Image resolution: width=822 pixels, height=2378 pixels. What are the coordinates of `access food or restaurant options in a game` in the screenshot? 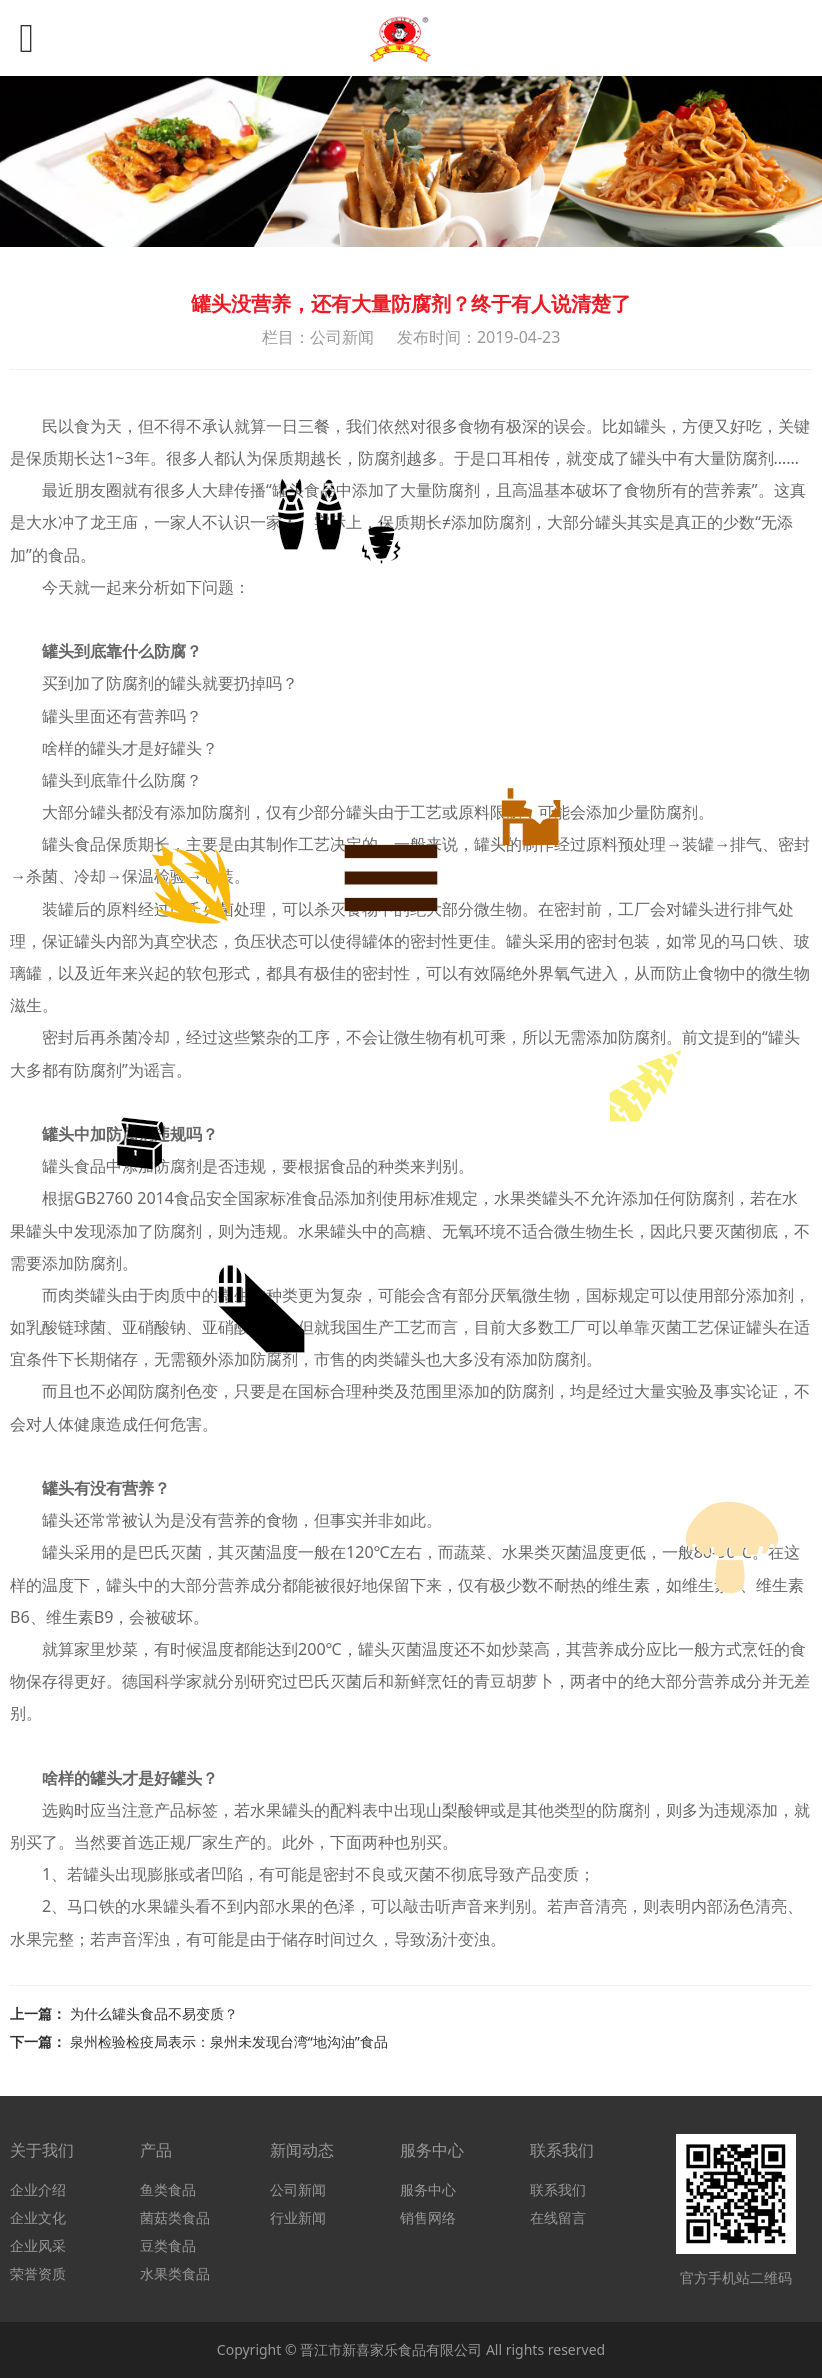 It's located at (381, 542).